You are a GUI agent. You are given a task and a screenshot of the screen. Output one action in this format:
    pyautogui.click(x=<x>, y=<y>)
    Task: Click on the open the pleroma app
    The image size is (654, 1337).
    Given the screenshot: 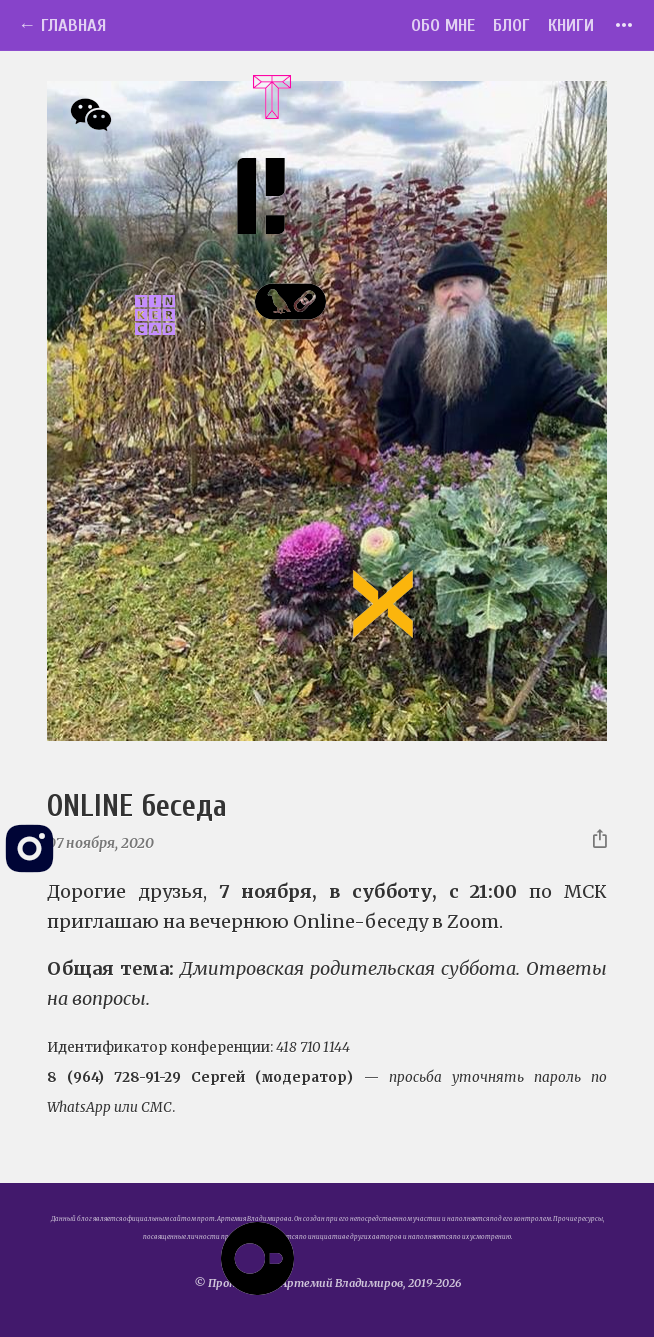 What is the action you would take?
    pyautogui.click(x=261, y=196)
    